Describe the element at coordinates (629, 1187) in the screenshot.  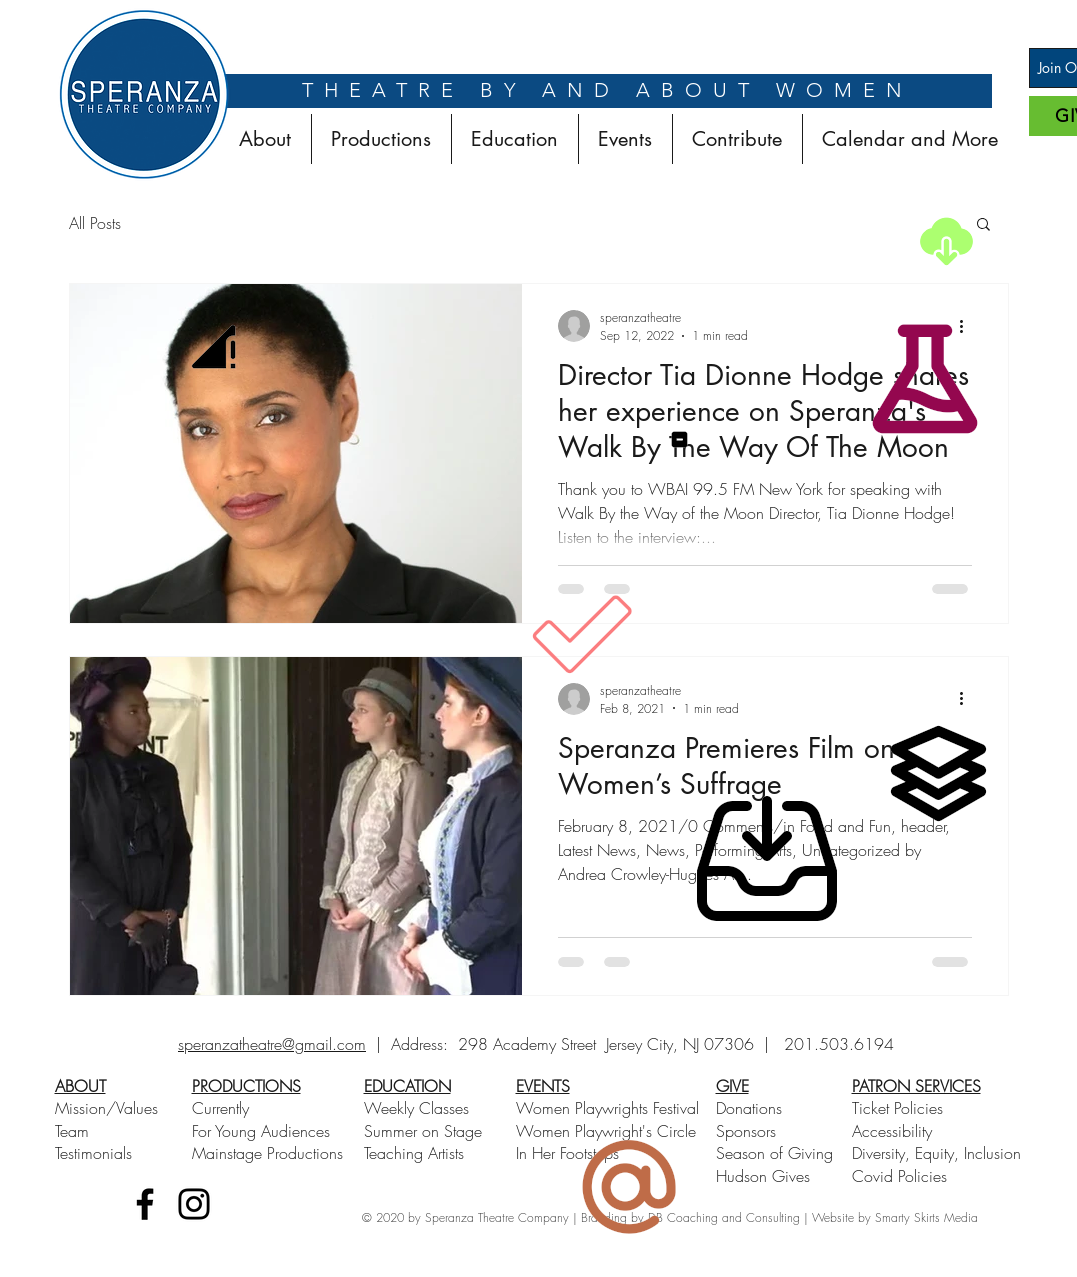
I see `compose a new email` at that location.